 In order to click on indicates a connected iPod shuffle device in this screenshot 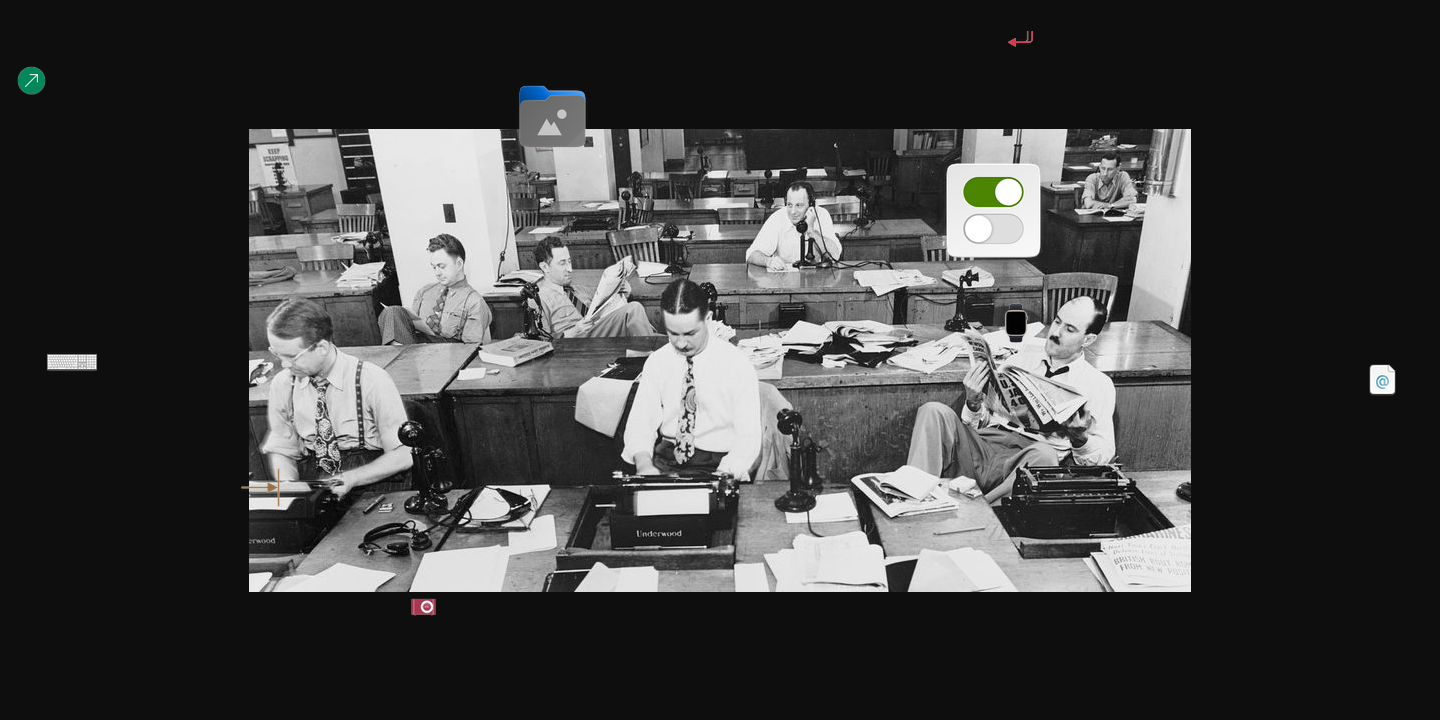, I will do `click(423, 602)`.